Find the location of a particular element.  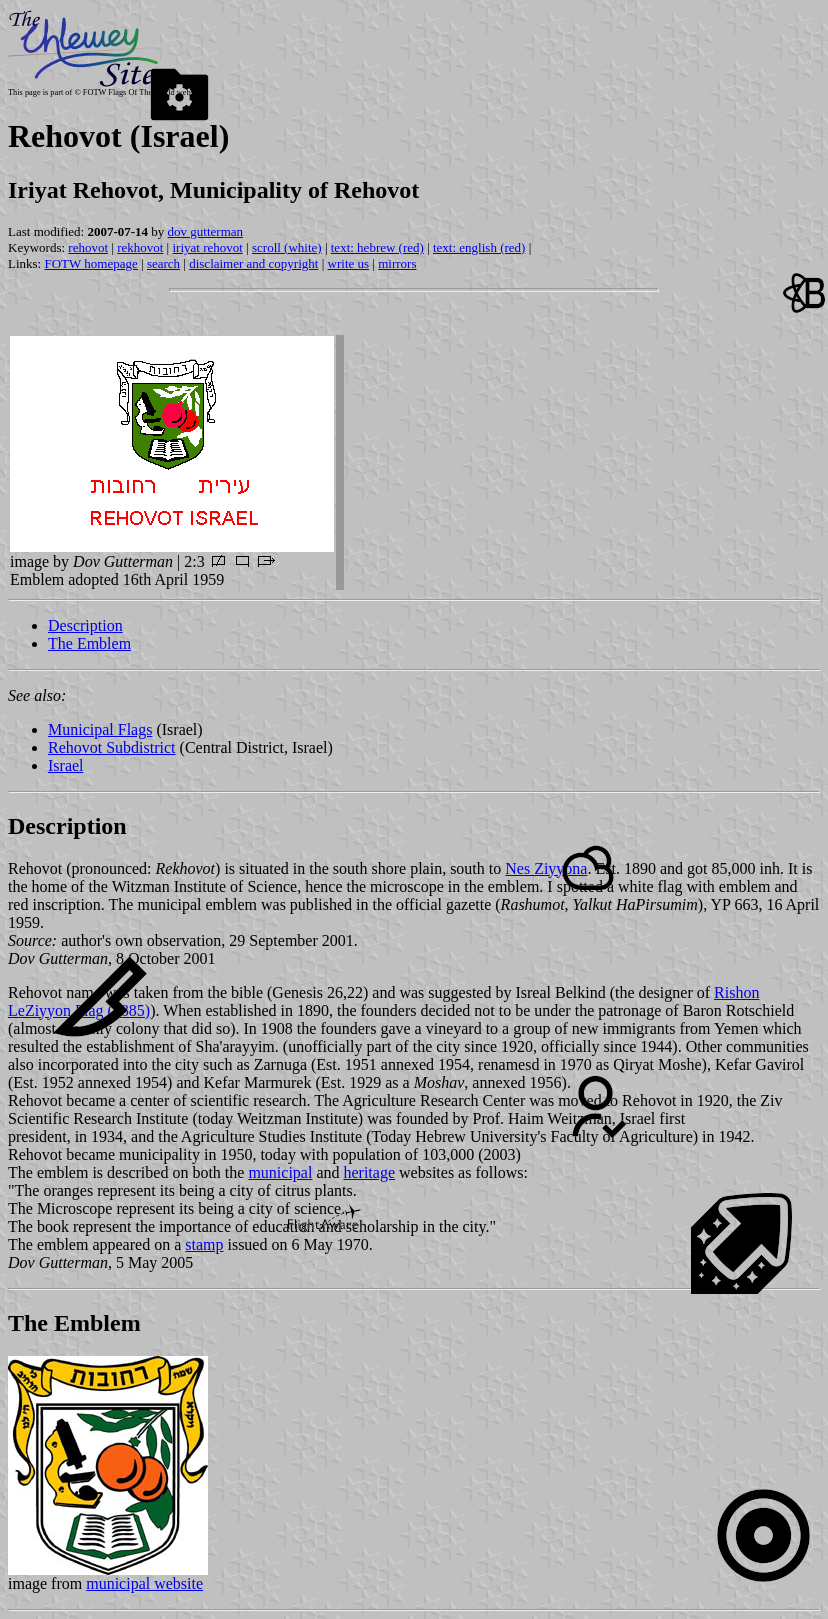

react-bootstrap framework logo is located at coordinates (804, 293).